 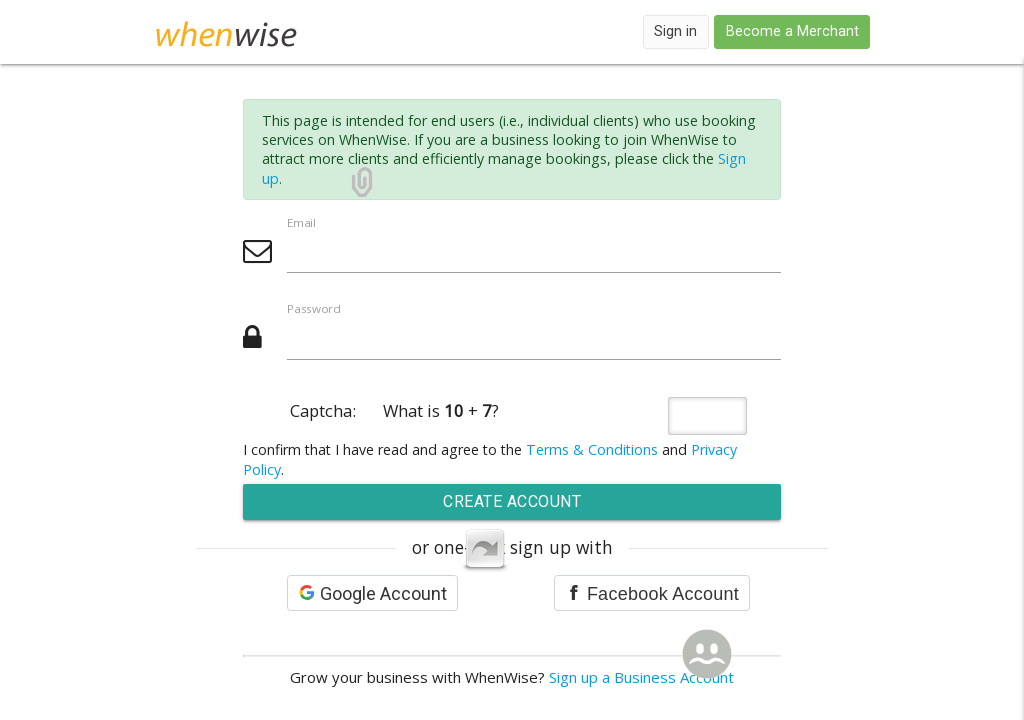 I want to click on indicates email has an attachment, so click(x=363, y=182).